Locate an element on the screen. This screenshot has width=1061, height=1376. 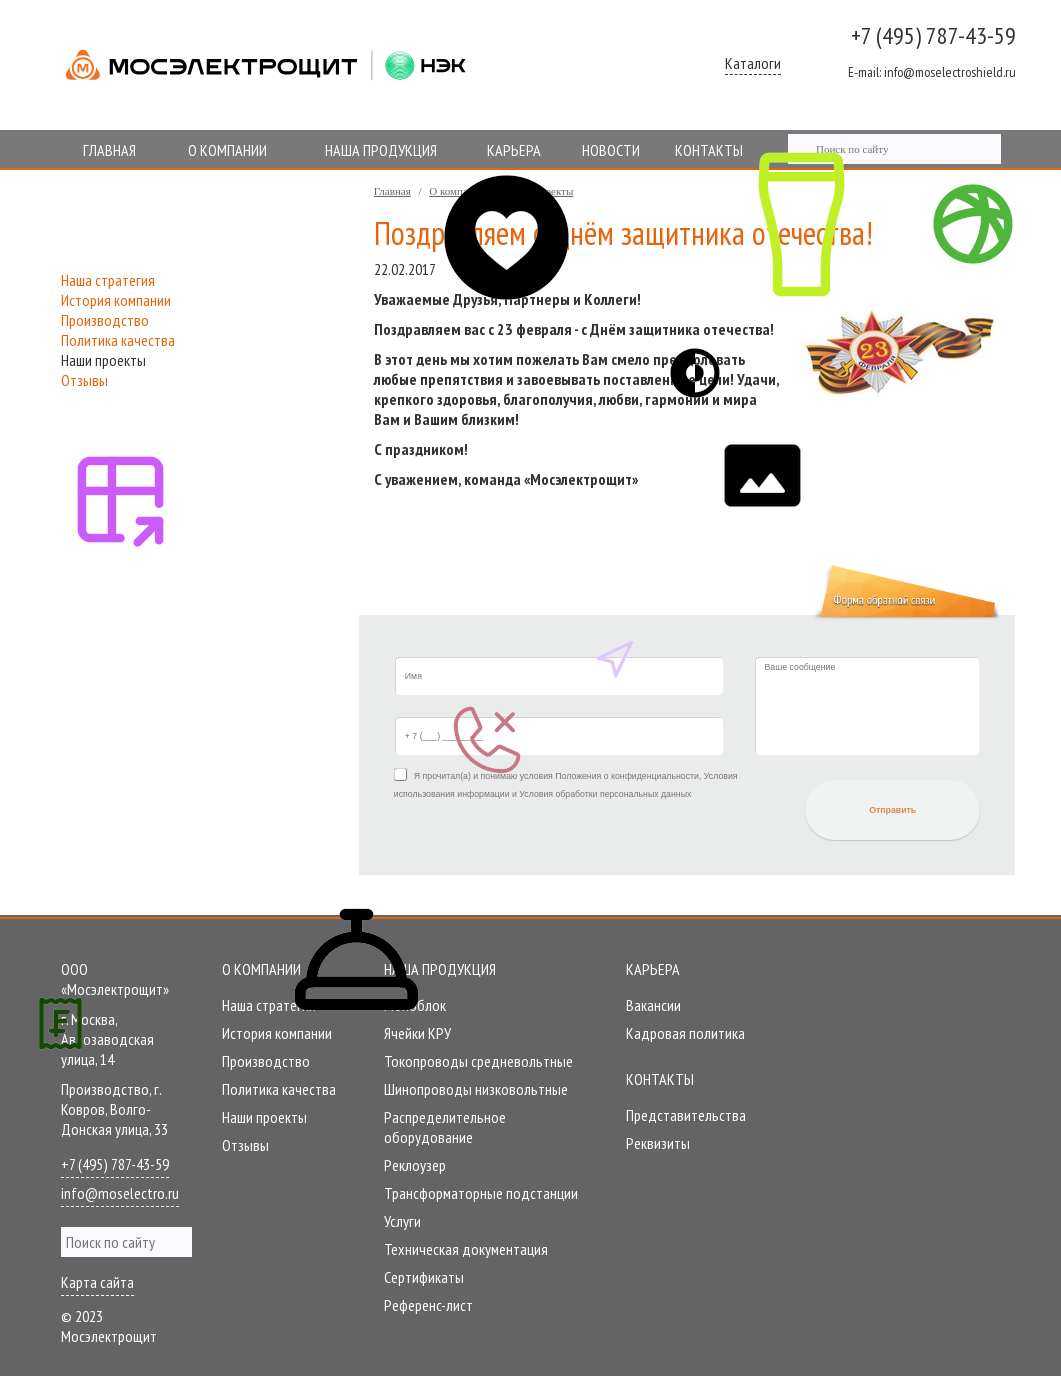
view drink menu or beverage options is located at coordinates (801, 224).